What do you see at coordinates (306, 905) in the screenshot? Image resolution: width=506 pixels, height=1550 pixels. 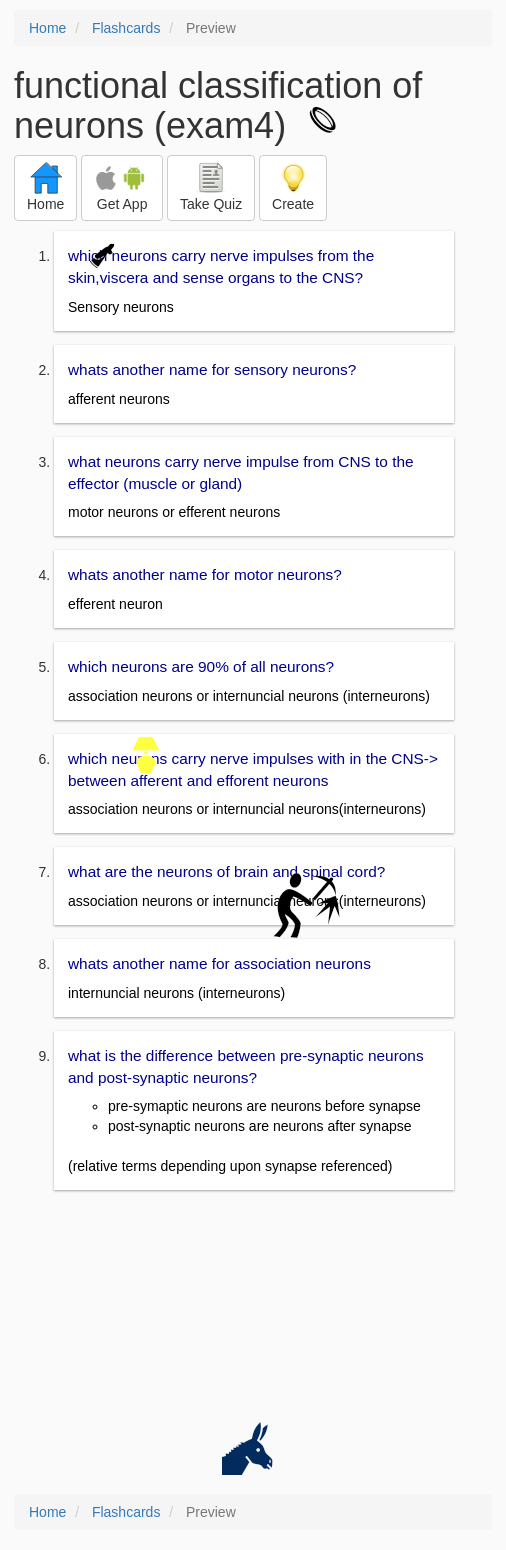 I see `access mining or resource gathering features` at bounding box center [306, 905].